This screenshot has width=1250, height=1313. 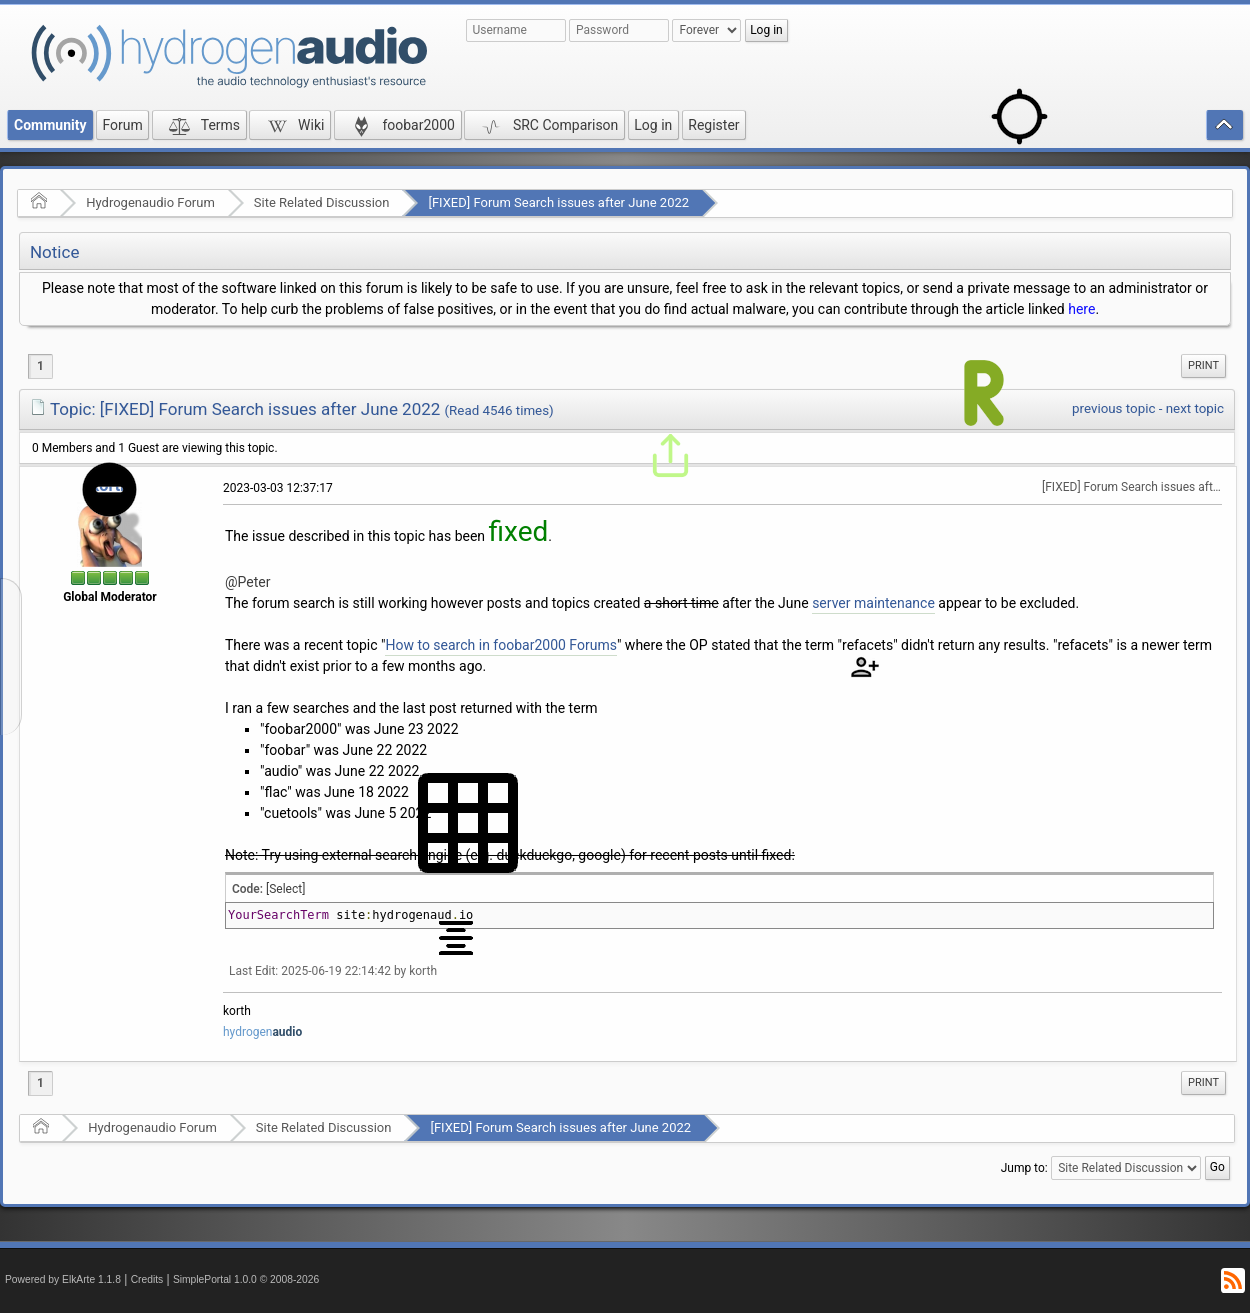 I want to click on share content to another app or platform, so click(x=670, y=455).